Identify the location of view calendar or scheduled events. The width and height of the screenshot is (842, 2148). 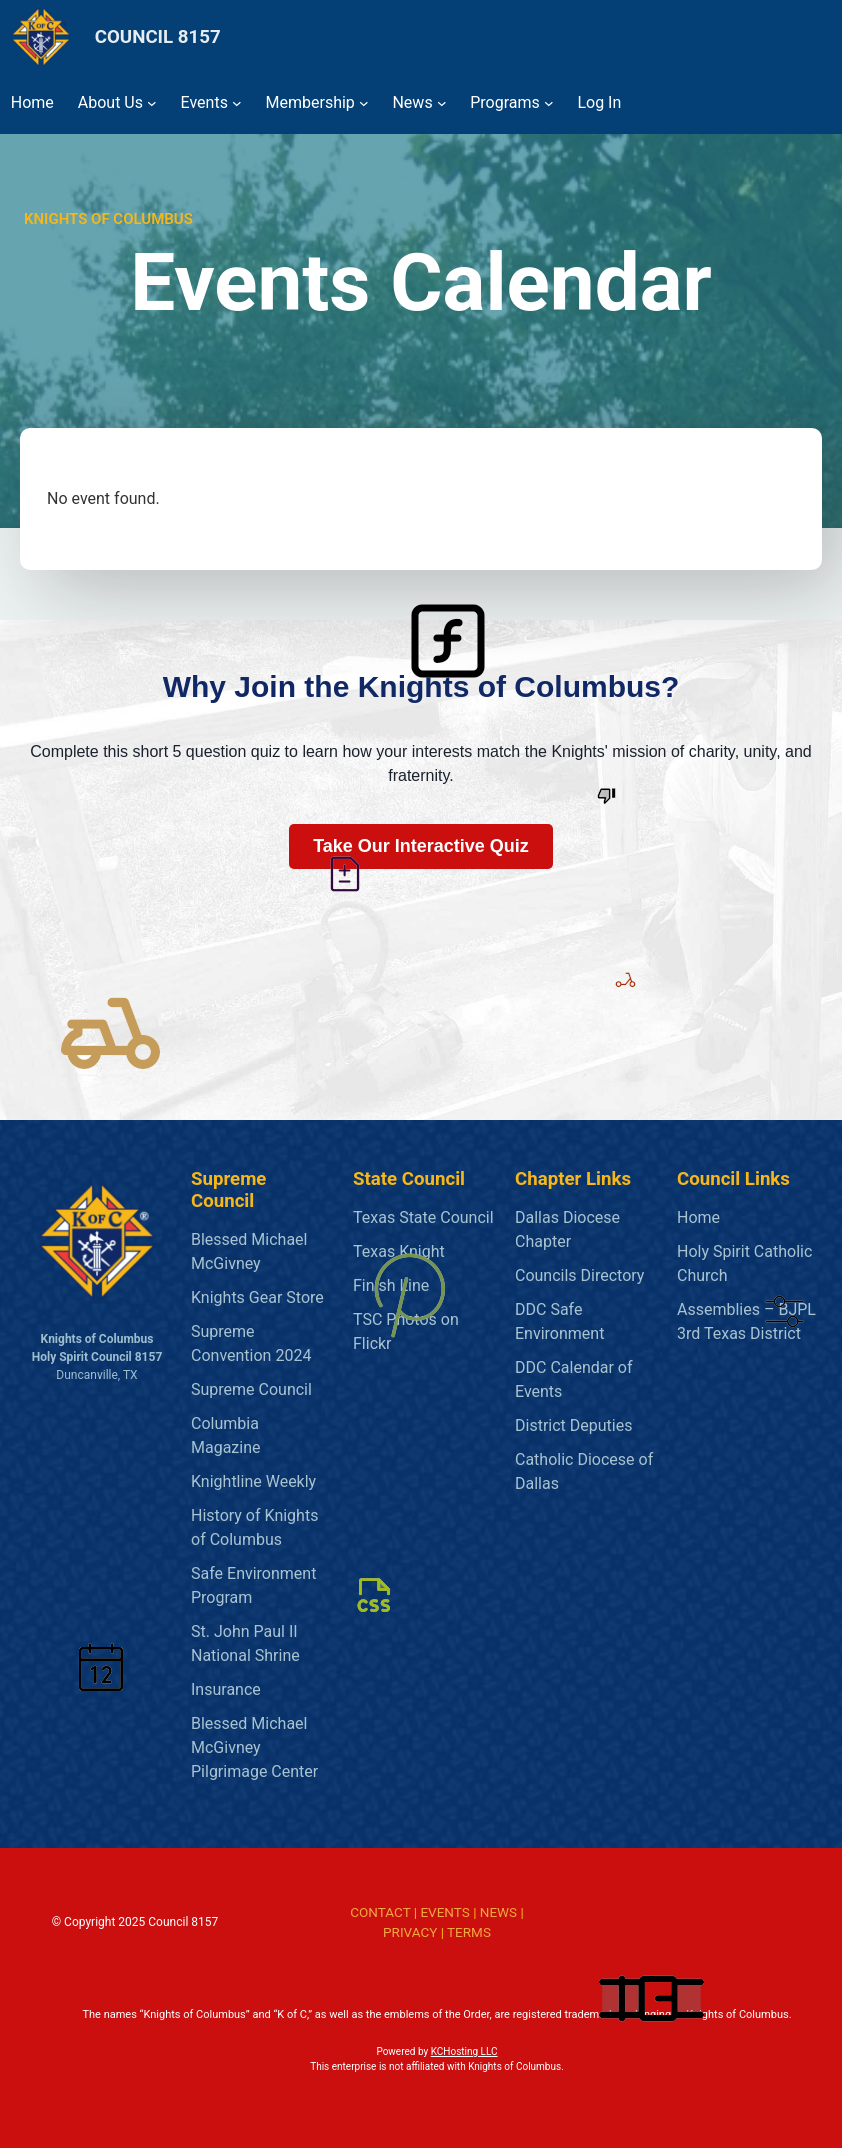
(101, 1669).